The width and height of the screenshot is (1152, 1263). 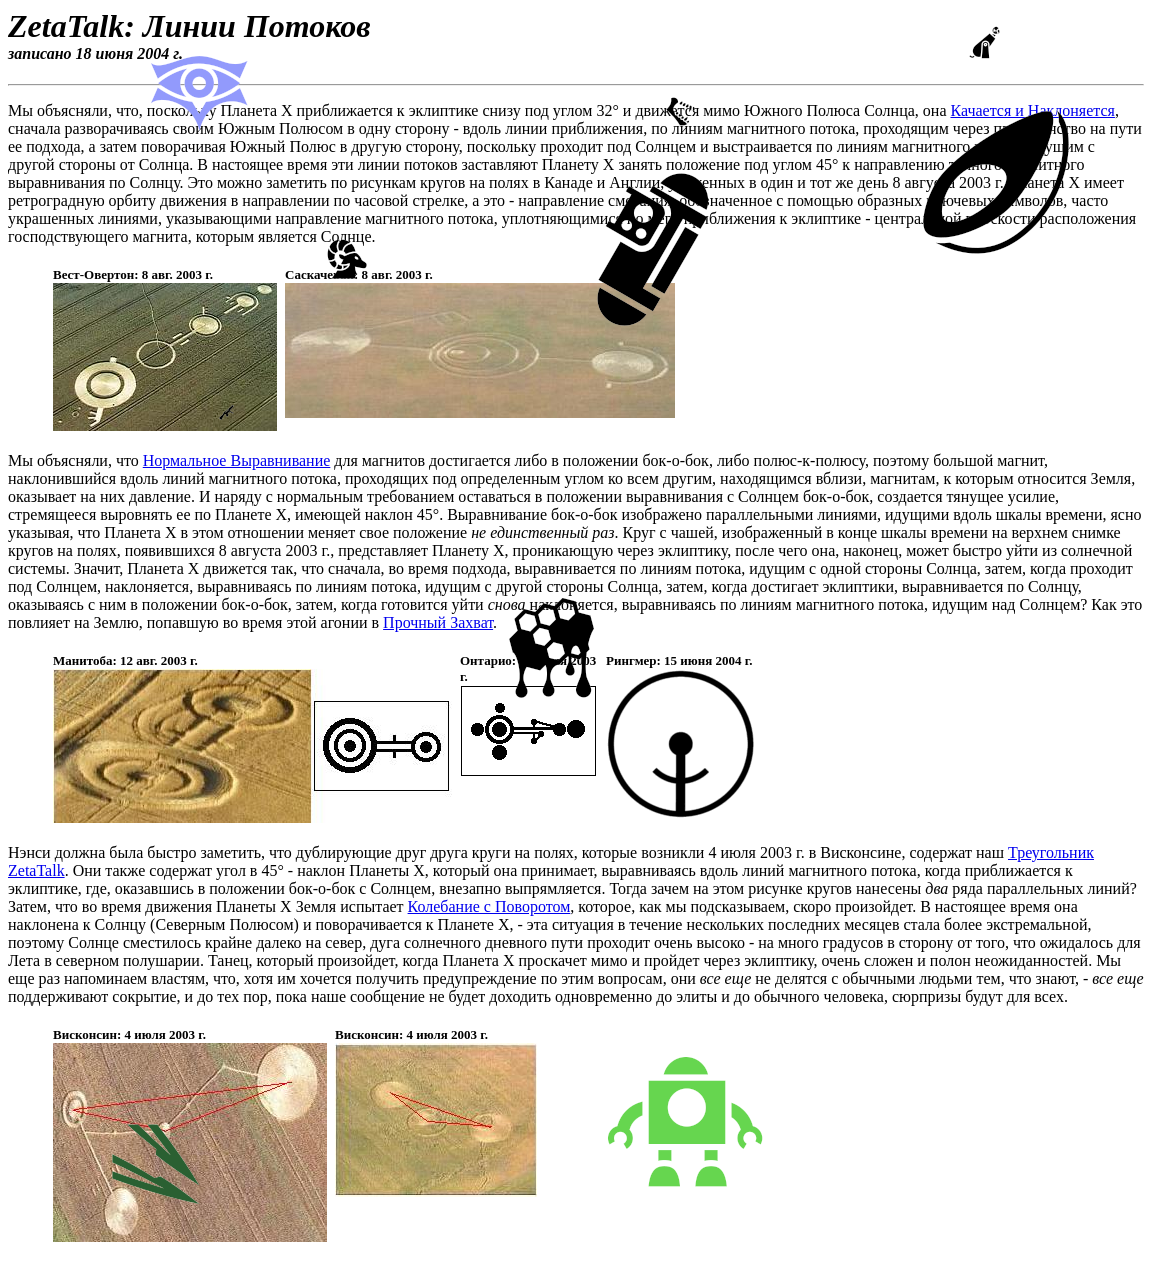 What do you see at coordinates (684, 1121) in the screenshot?
I see `access bot or automation settings` at bounding box center [684, 1121].